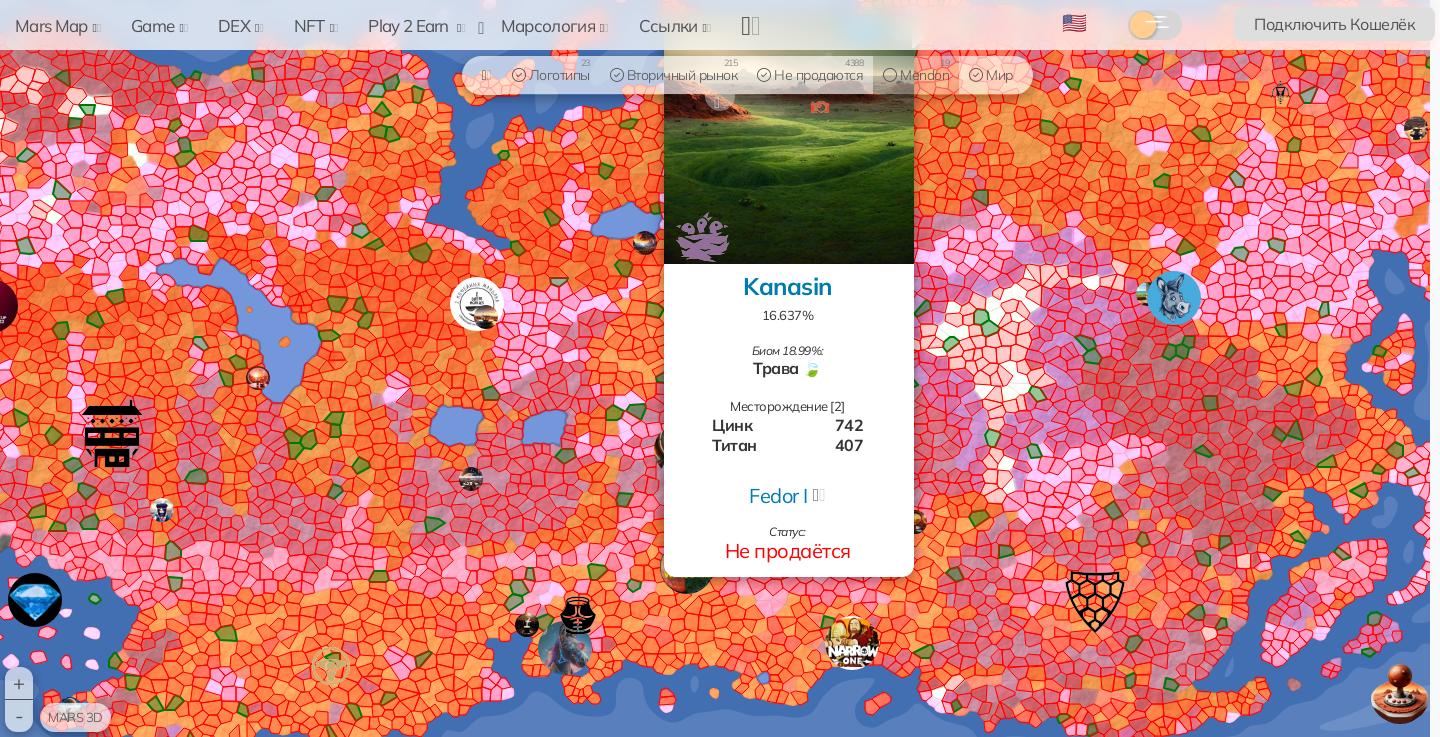 The height and width of the screenshot is (737, 1440). What do you see at coordinates (577, 615) in the screenshot?
I see `equip leather armor to your character` at bounding box center [577, 615].